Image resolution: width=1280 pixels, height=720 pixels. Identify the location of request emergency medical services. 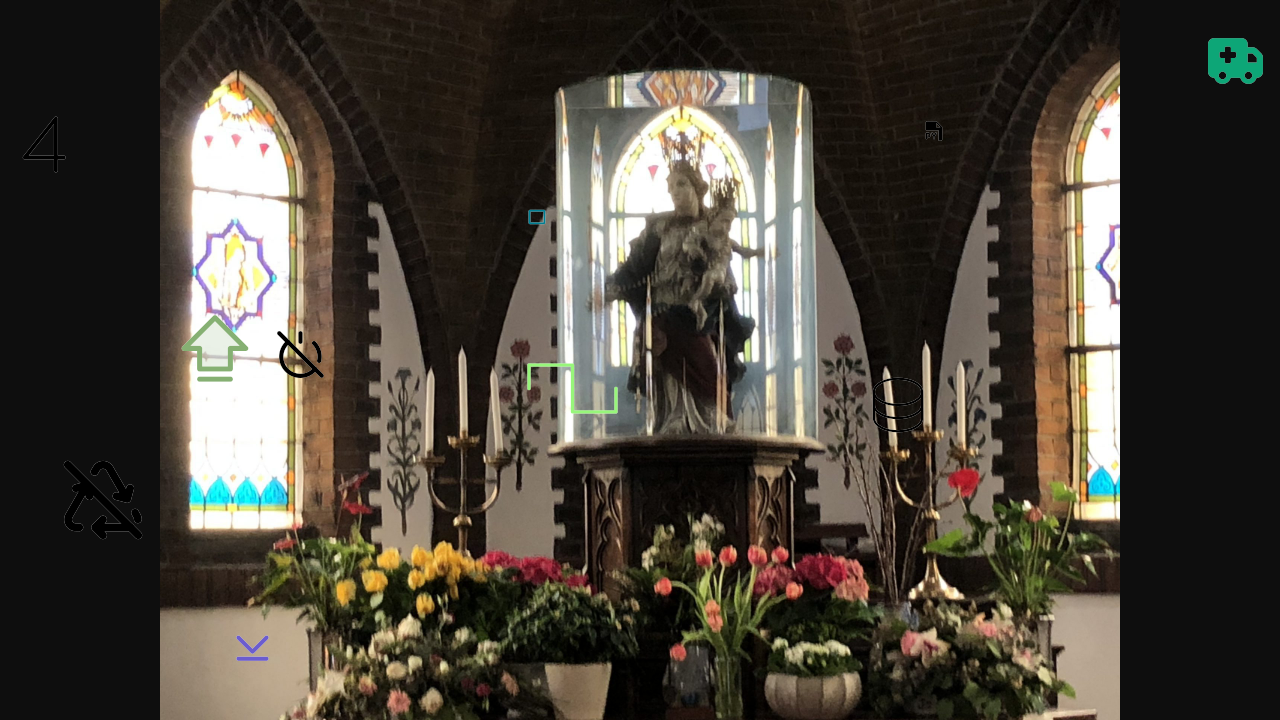
(1235, 59).